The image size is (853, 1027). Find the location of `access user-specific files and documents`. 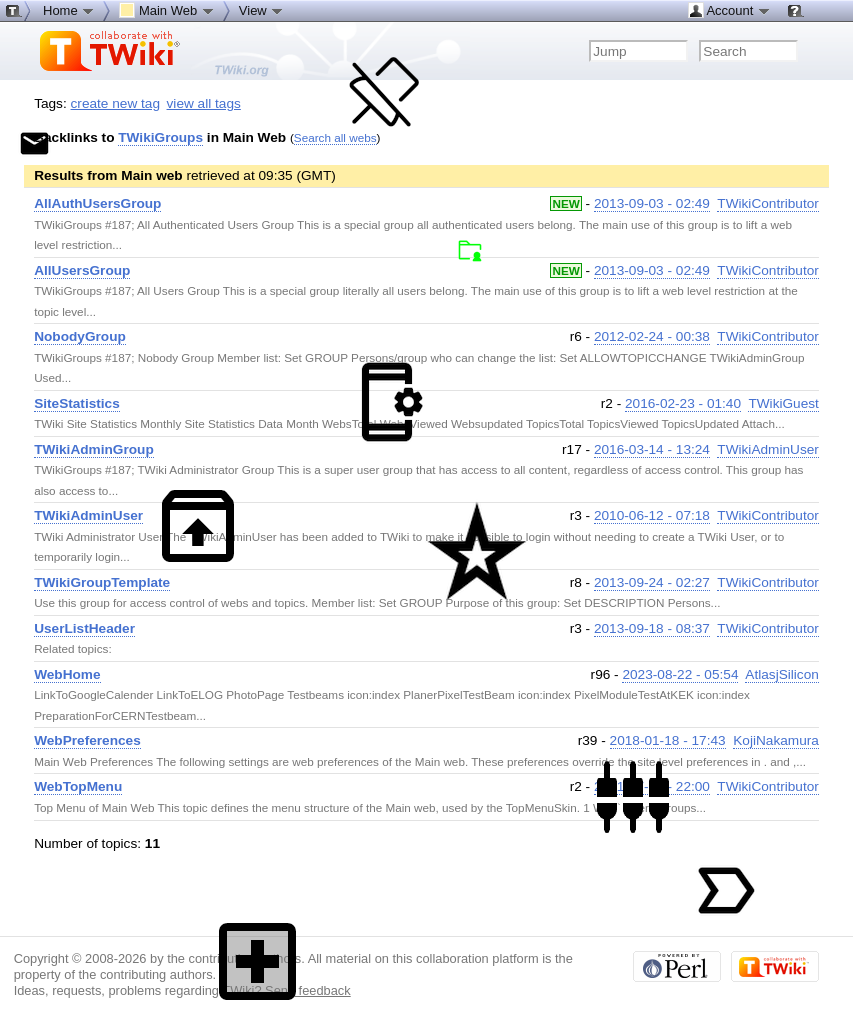

access user-specific files and documents is located at coordinates (470, 250).